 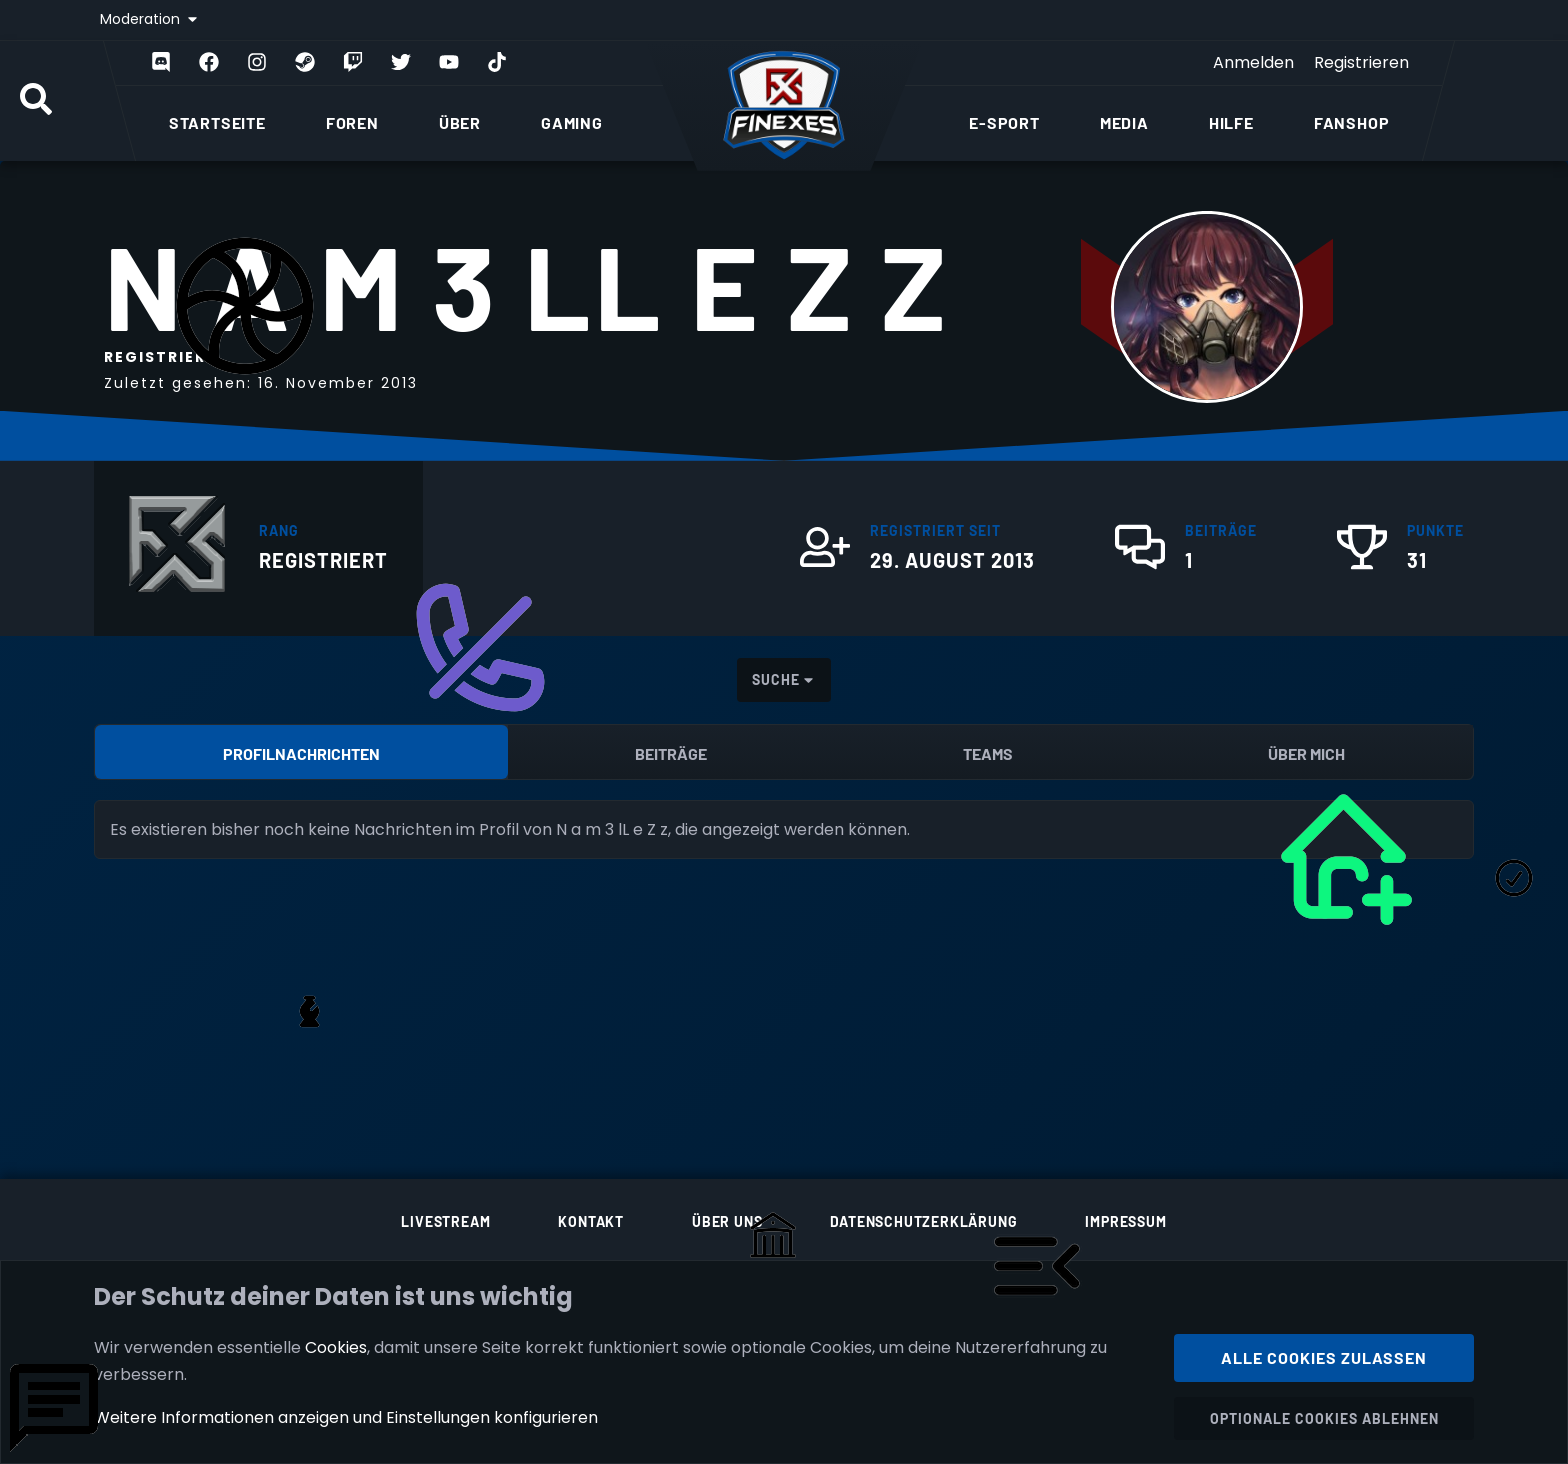 What do you see at coordinates (1514, 878) in the screenshot?
I see `indicates task or action completed successfully` at bounding box center [1514, 878].